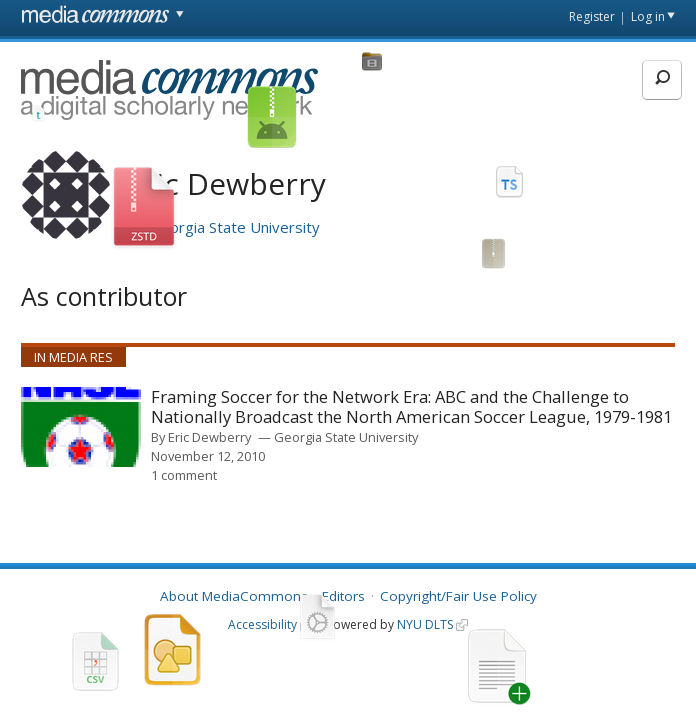  Describe the element at coordinates (272, 117) in the screenshot. I see `android application package file (APK)` at that location.